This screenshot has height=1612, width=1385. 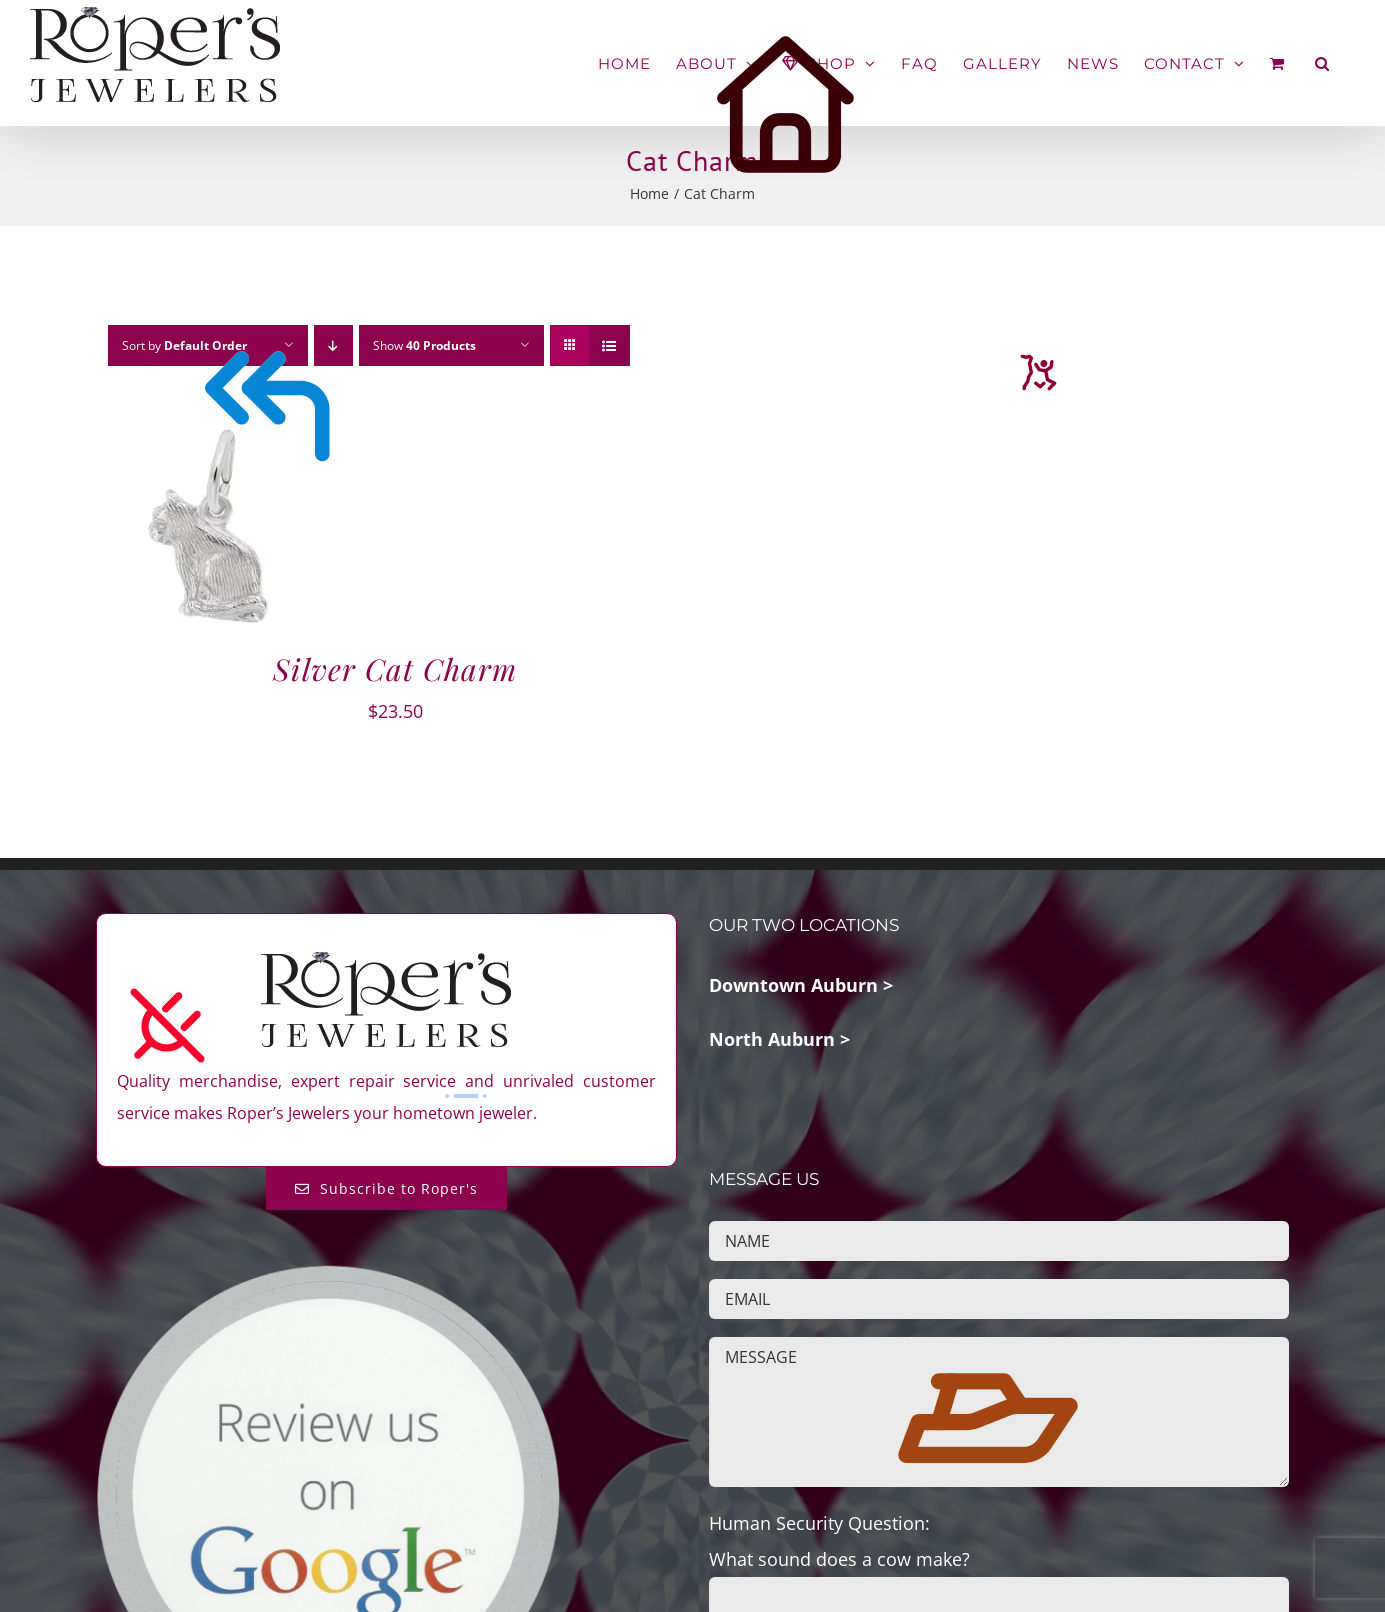 What do you see at coordinates (466, 1096) in the screenshot?
I see `insert a horizontal divider between content sections` at bounding box center [466, 1096].